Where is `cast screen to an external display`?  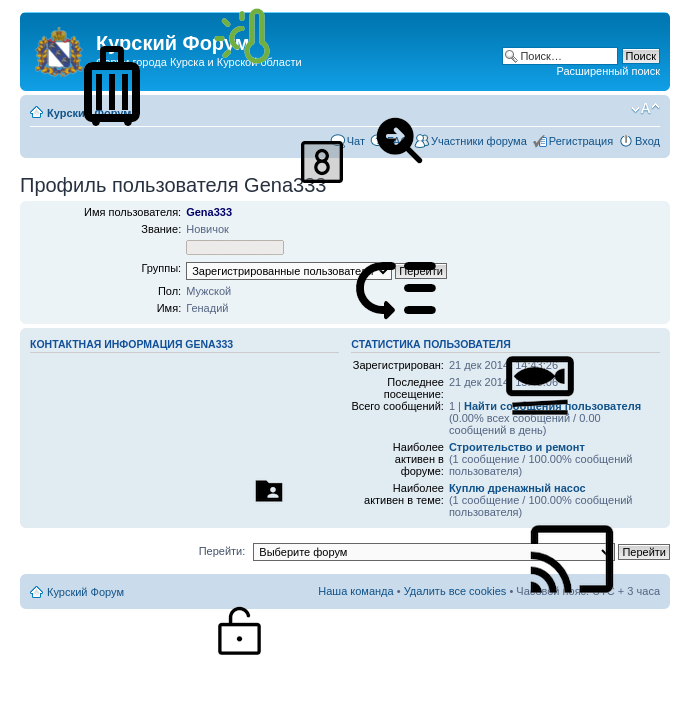
cast screen to an external display is located at coordinates (572, 559).